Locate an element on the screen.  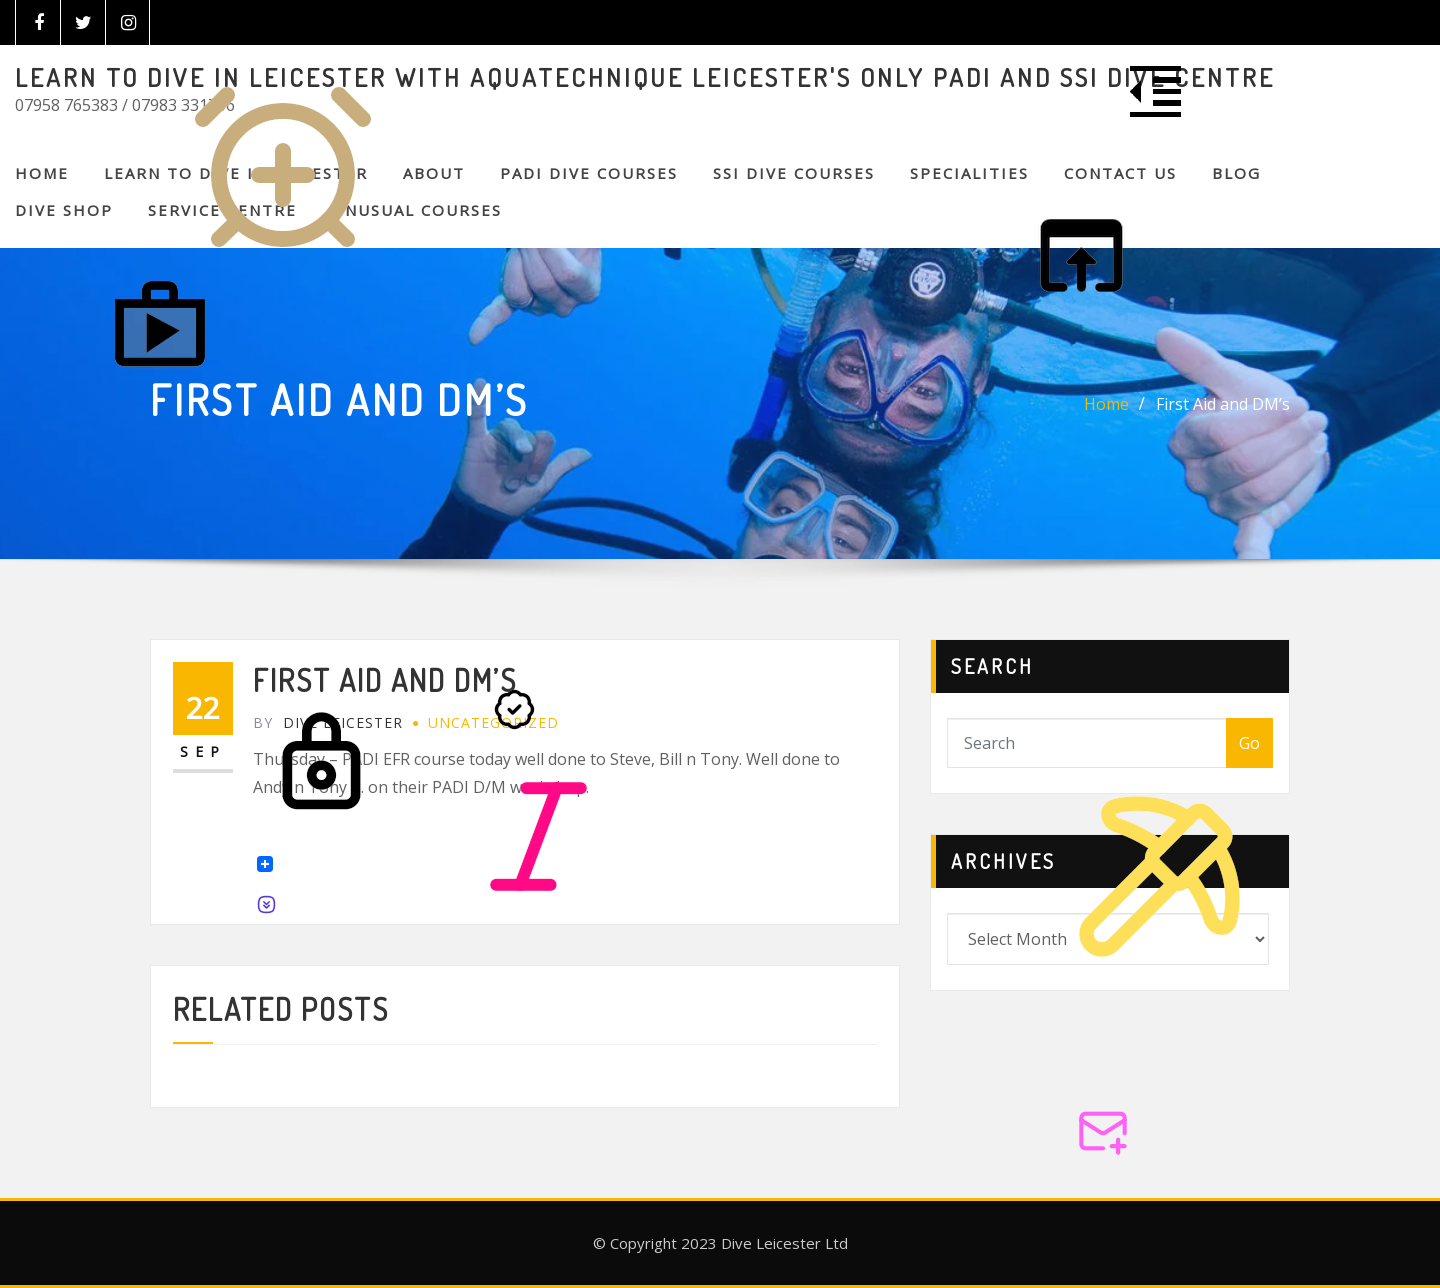
open the app store or marketplace is located at coordinates (160, 326).